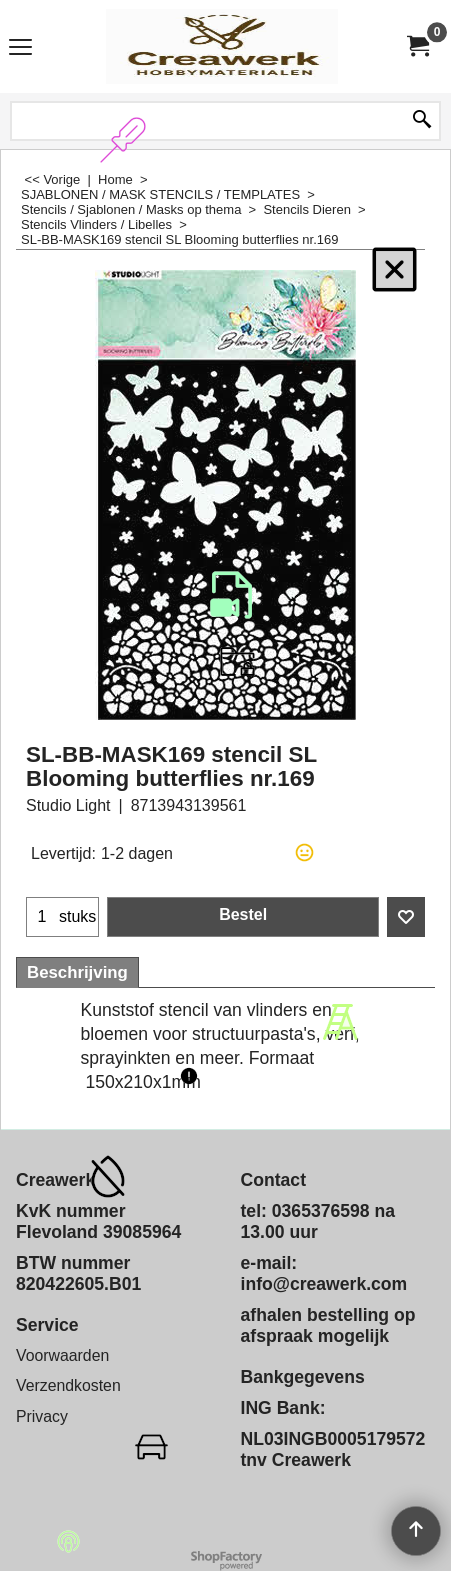  What do you see at coordinates (232, 595) in the screenshot?
I see `open a video file` at bounding box center [232, 595].